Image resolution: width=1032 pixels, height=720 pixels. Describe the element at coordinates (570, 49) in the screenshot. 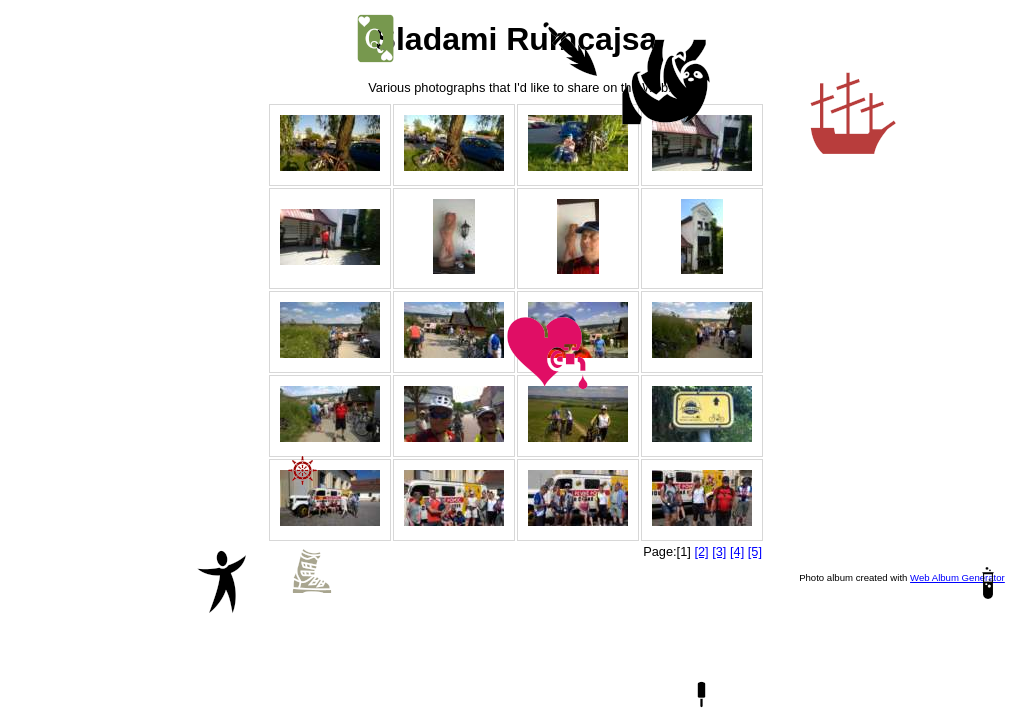

I see `attack or melee combat action` at that location.